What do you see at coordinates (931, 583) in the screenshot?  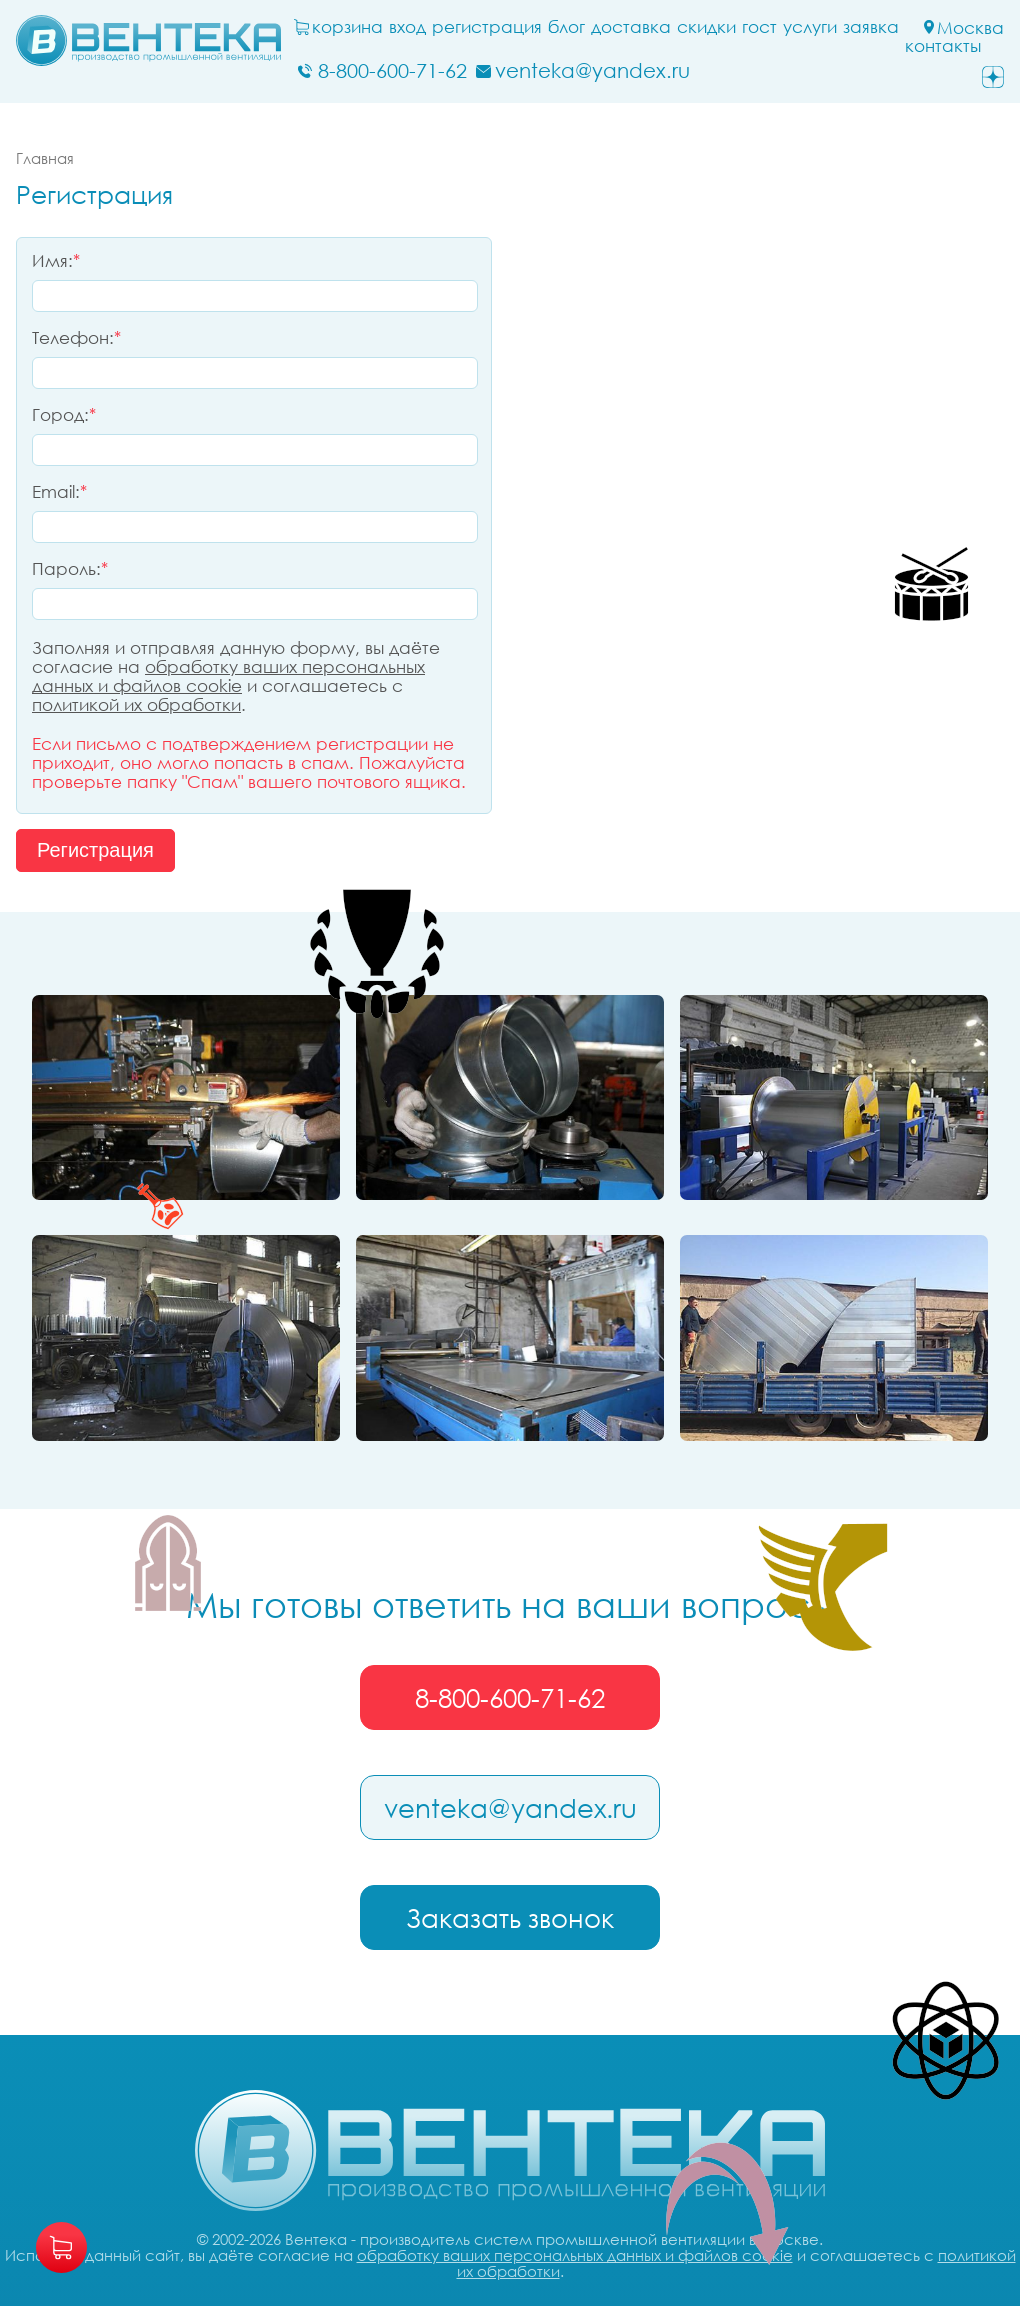 I see `access music or sound settings` at bounding box center [931, 583].